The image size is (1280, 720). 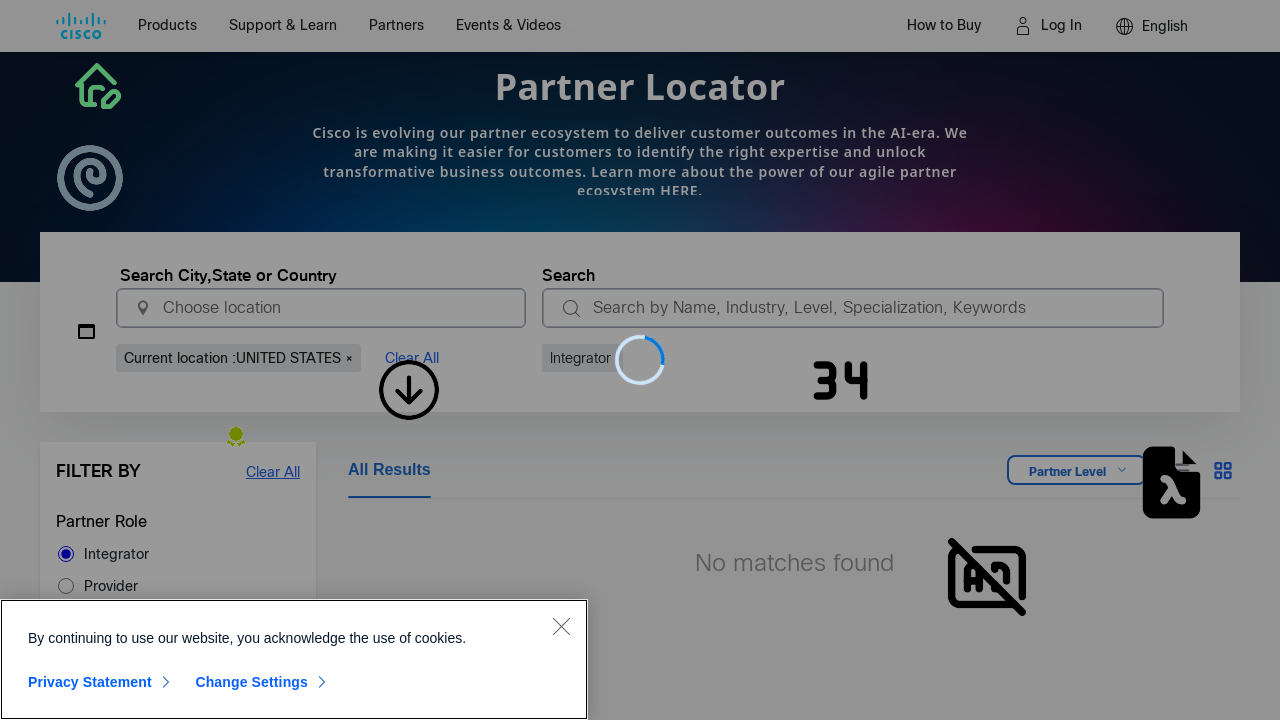 I want to click on edit home address or location, so click(x=97, y=85).